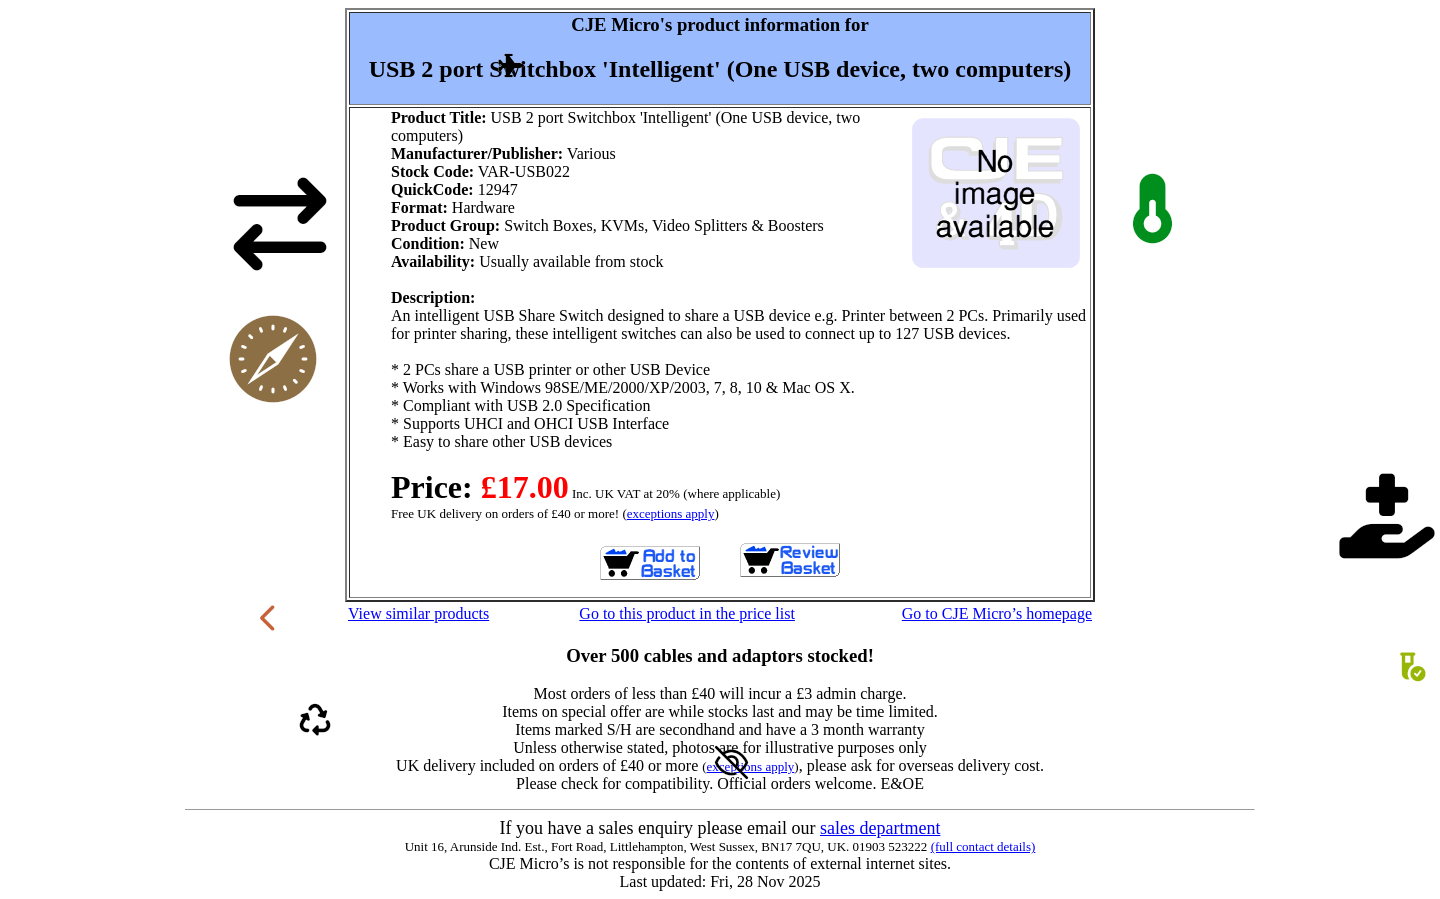  What do you see at coordinates (273, 359) in the screenshot?
I see `open Safari web browser` at bounding box center [273, 359].